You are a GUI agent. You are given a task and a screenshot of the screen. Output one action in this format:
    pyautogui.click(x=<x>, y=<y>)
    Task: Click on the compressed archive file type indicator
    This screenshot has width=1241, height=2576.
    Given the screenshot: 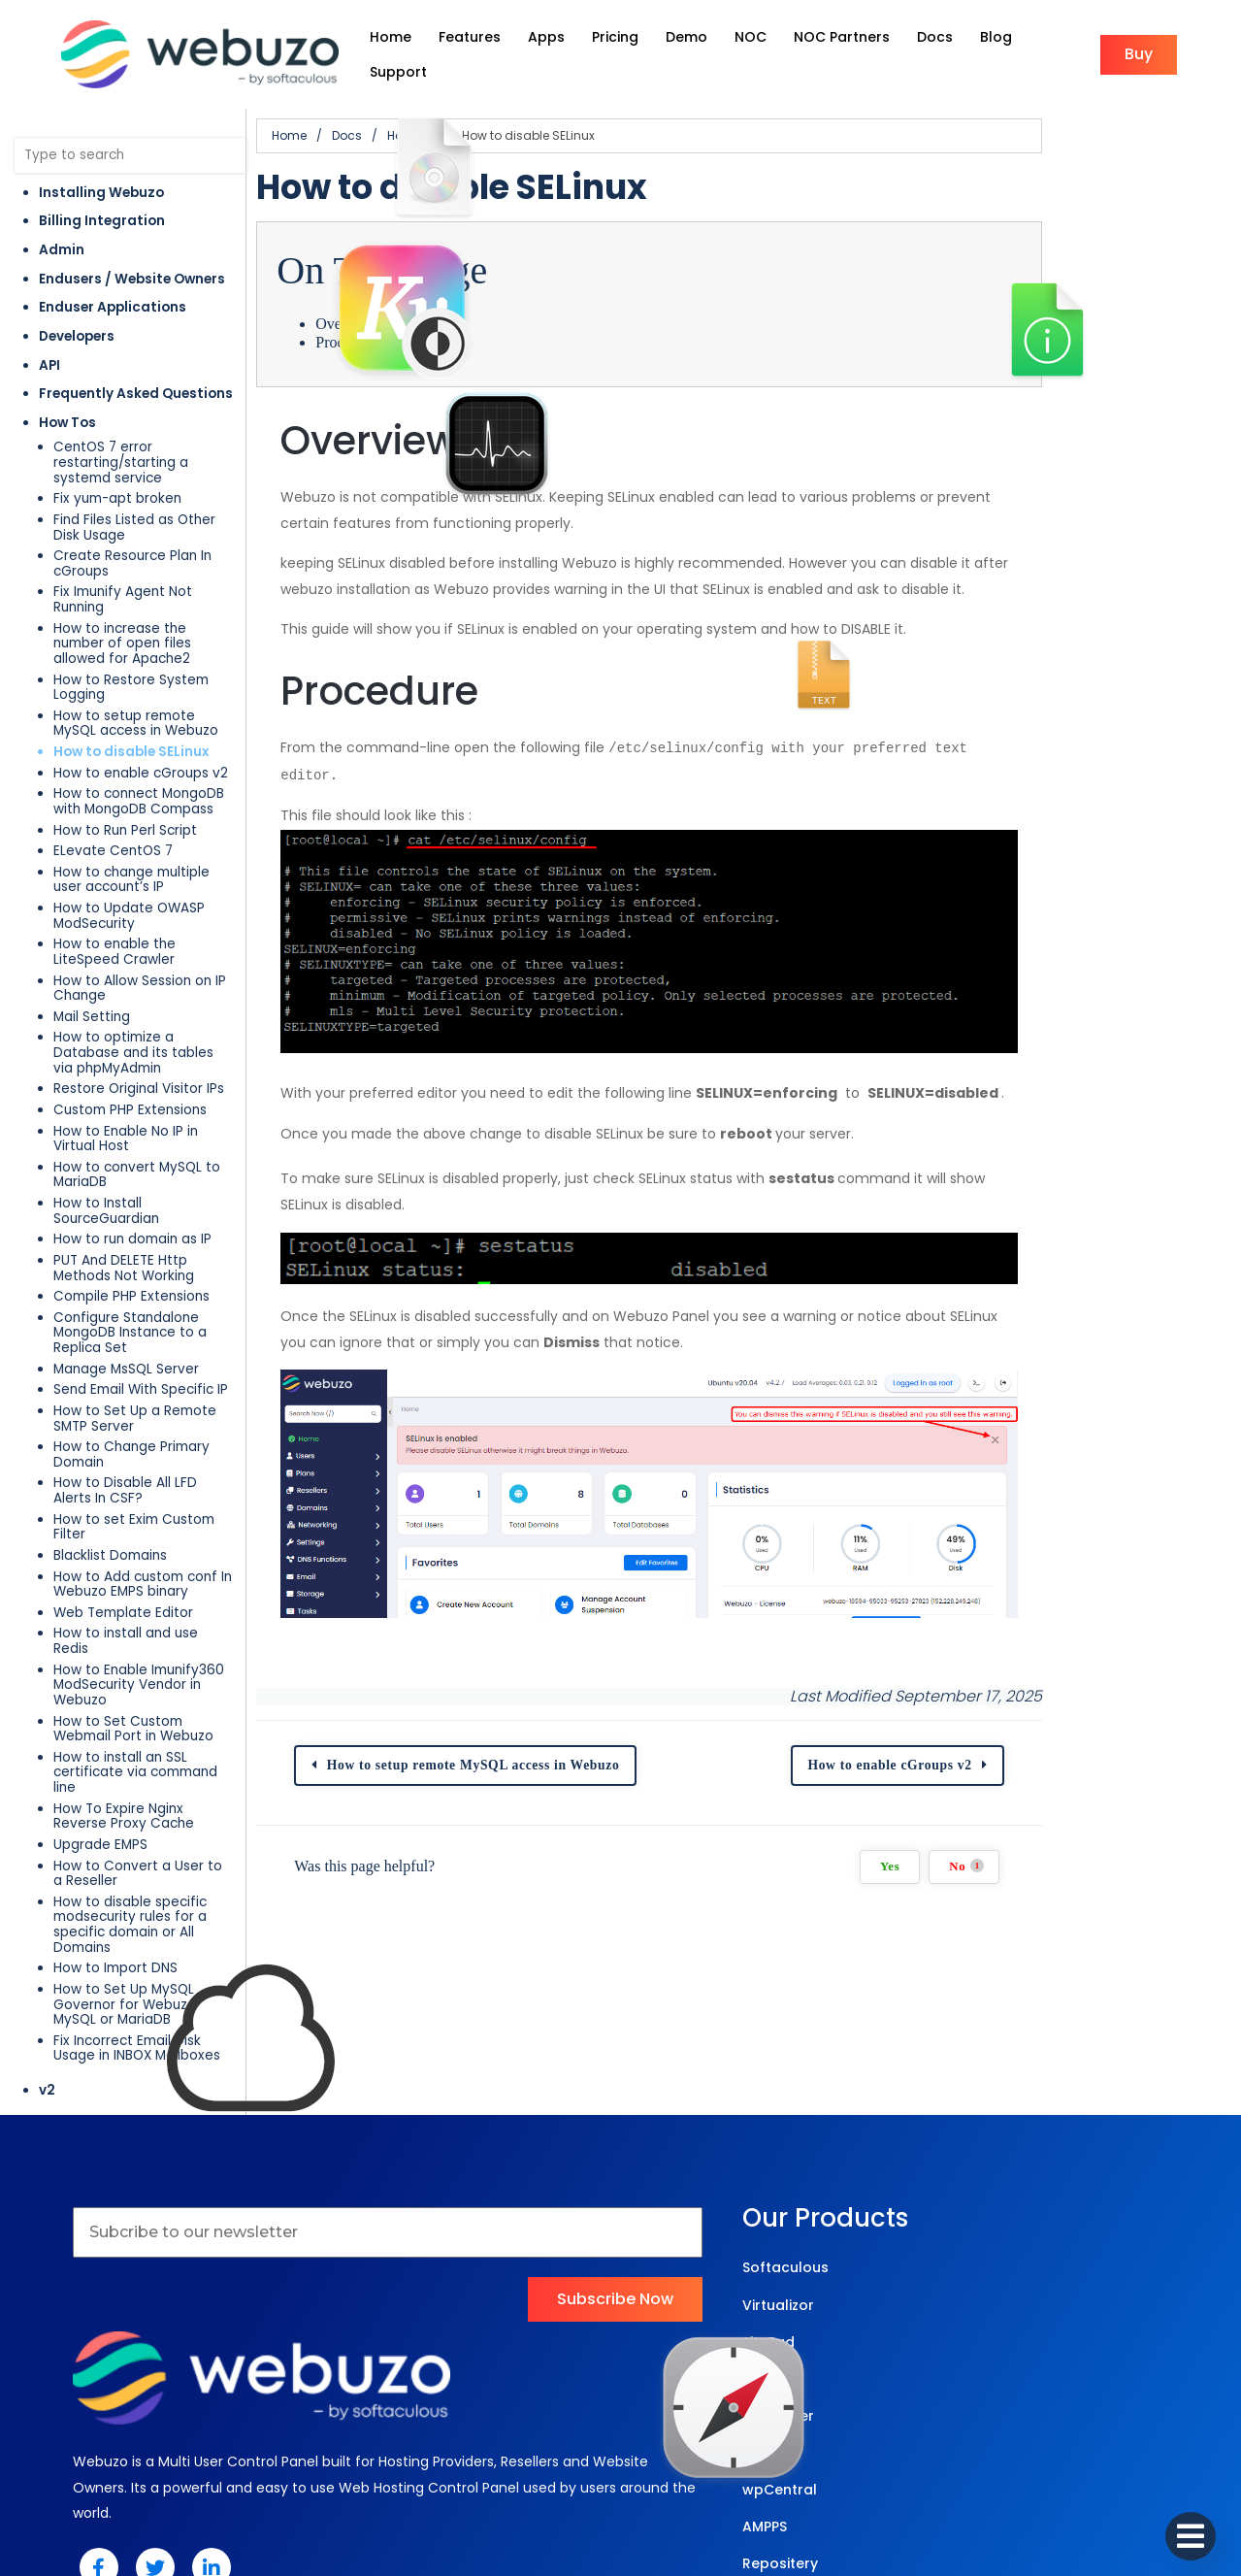 What is the action you would take?
    pyautogui.click(x=824, y=676)
    